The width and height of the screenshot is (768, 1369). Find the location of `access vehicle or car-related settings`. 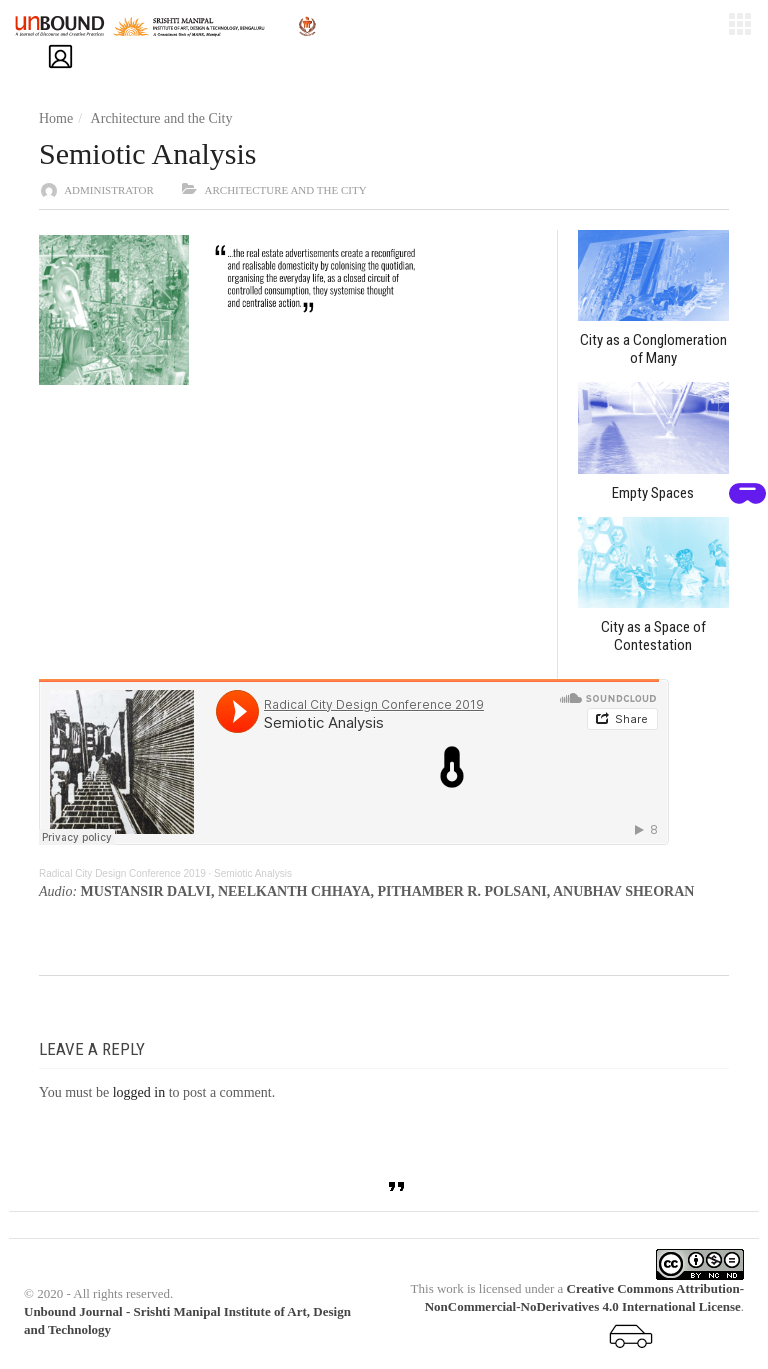

access vehicle or car-related settings is located at coordinates (631, 1335).